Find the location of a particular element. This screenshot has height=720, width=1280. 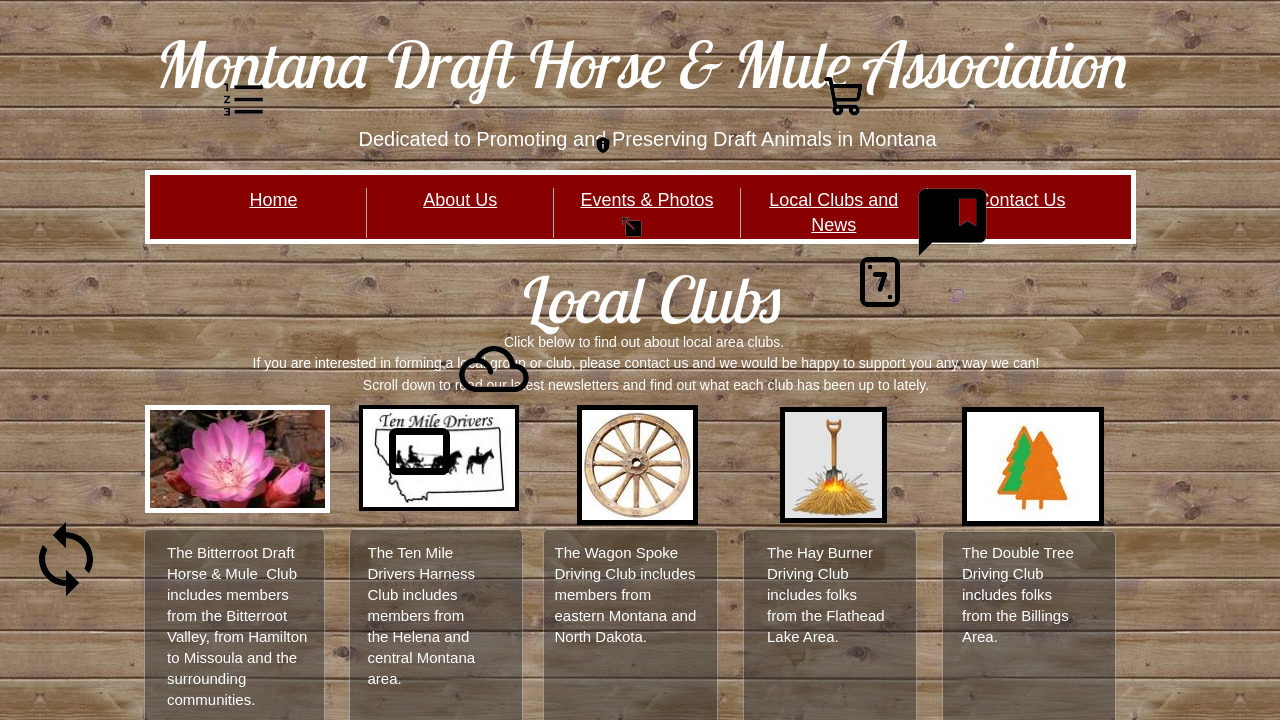

play a 7 card in a card game is located at coordinates (880, 282).